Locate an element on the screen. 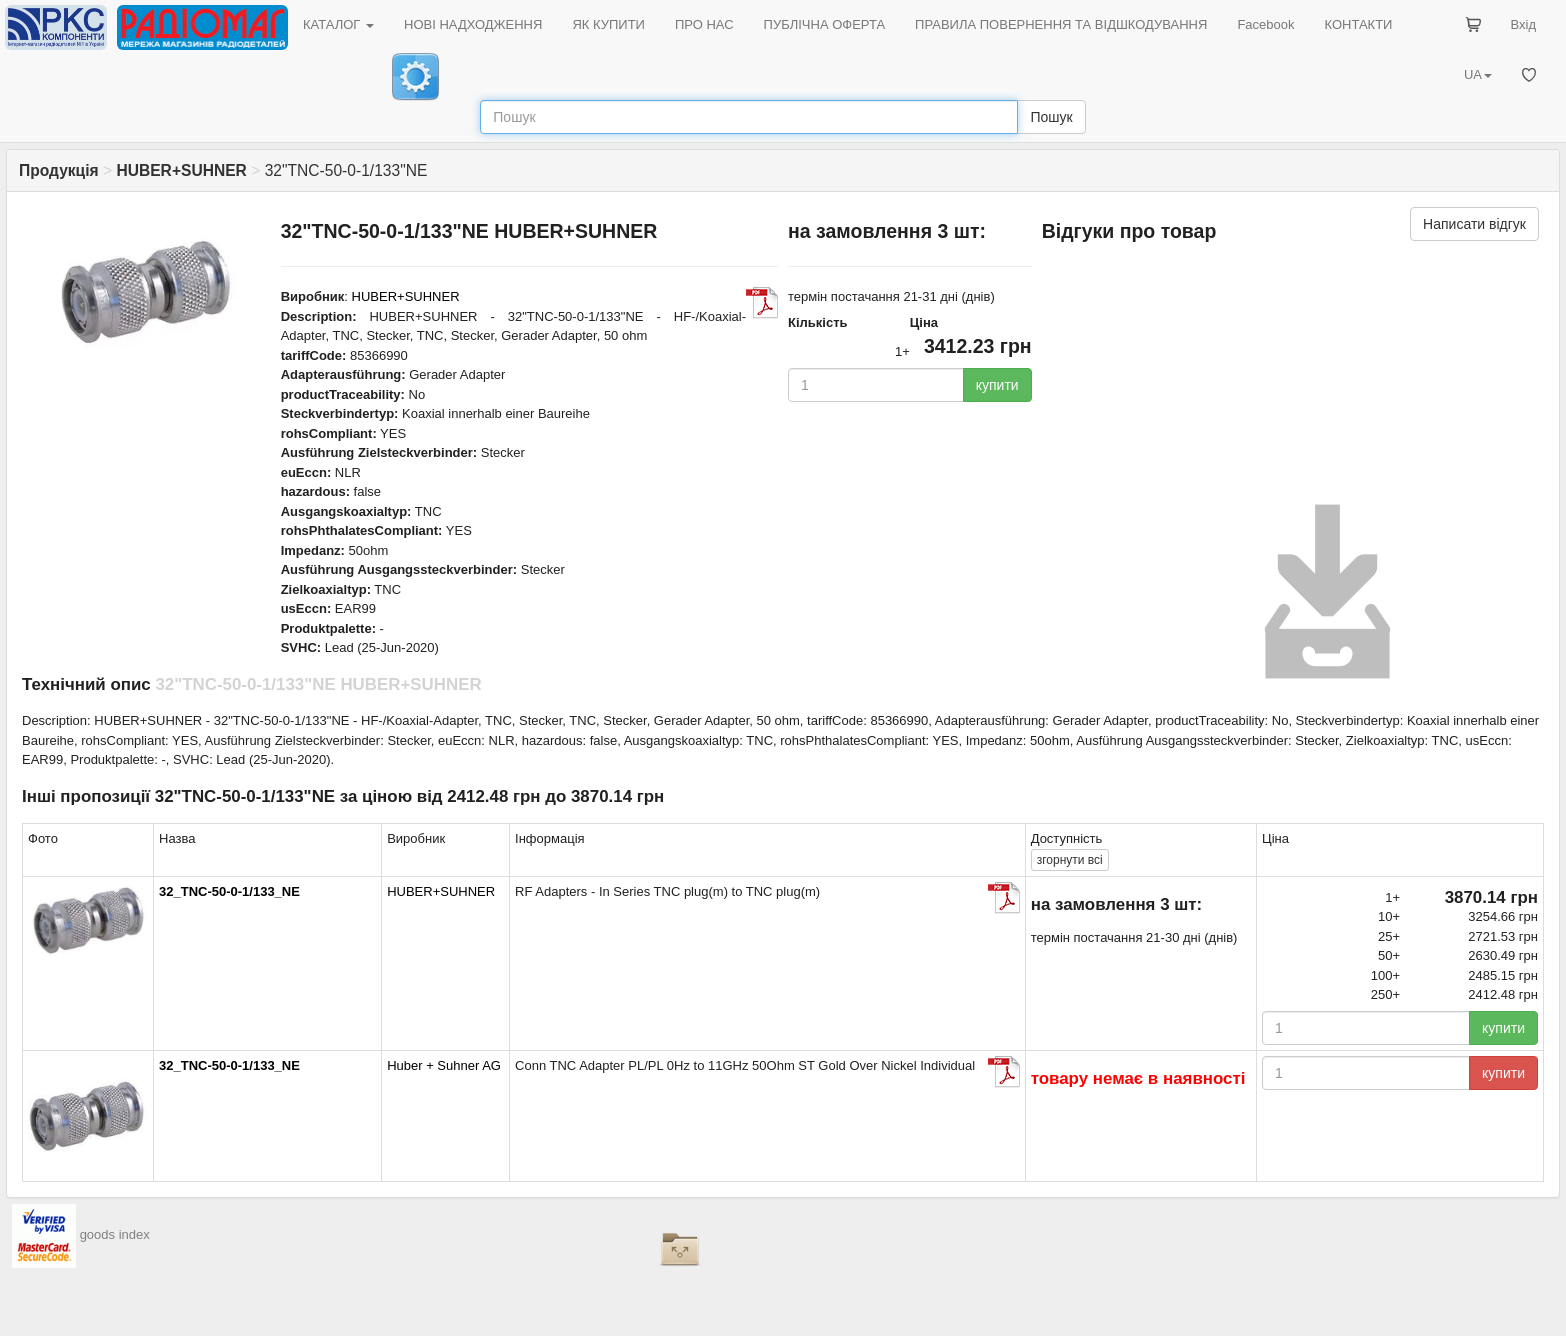 The height and width of the screenshot is (1336, 1566). save the current document is located at coordinates (1327, 591).